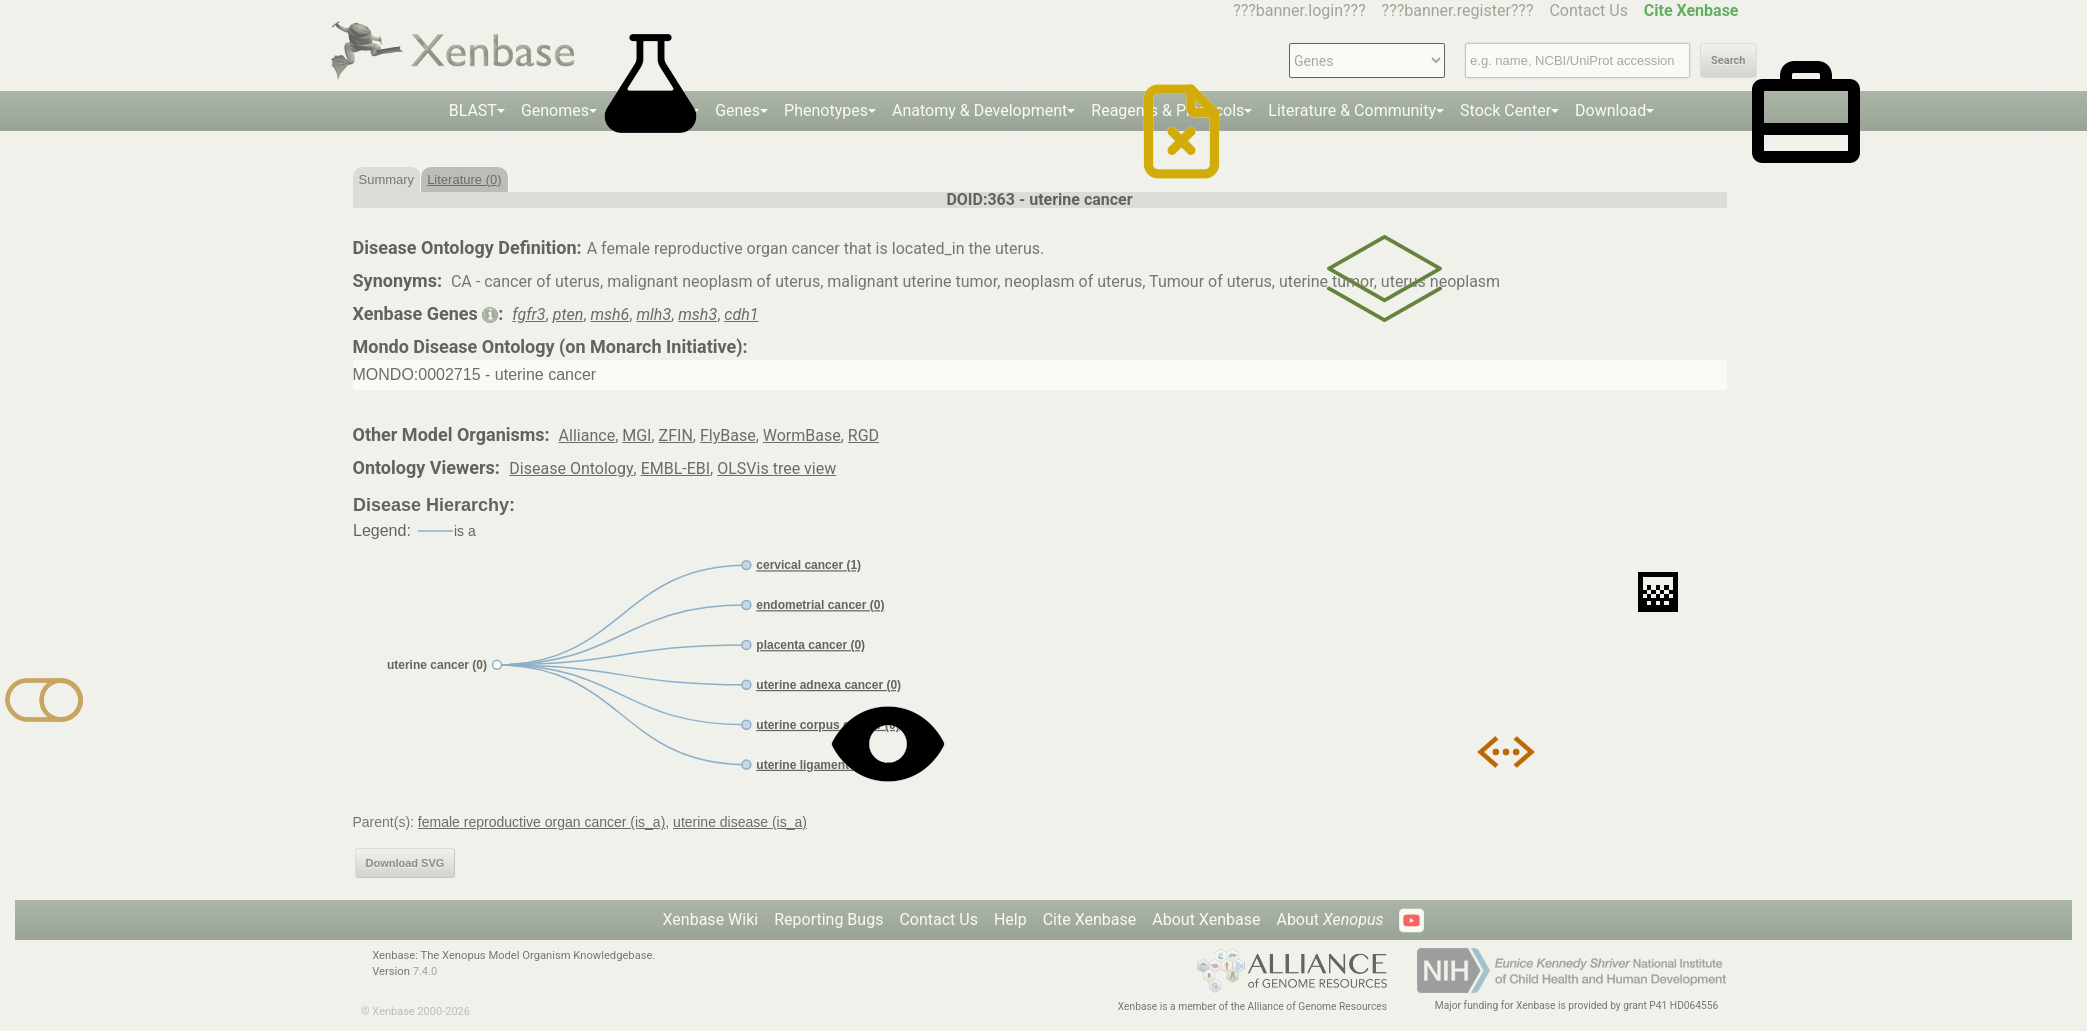  Describe the element at coordinates (650, 83) in the screenshot. I see `access lab or experimental features` at that location.